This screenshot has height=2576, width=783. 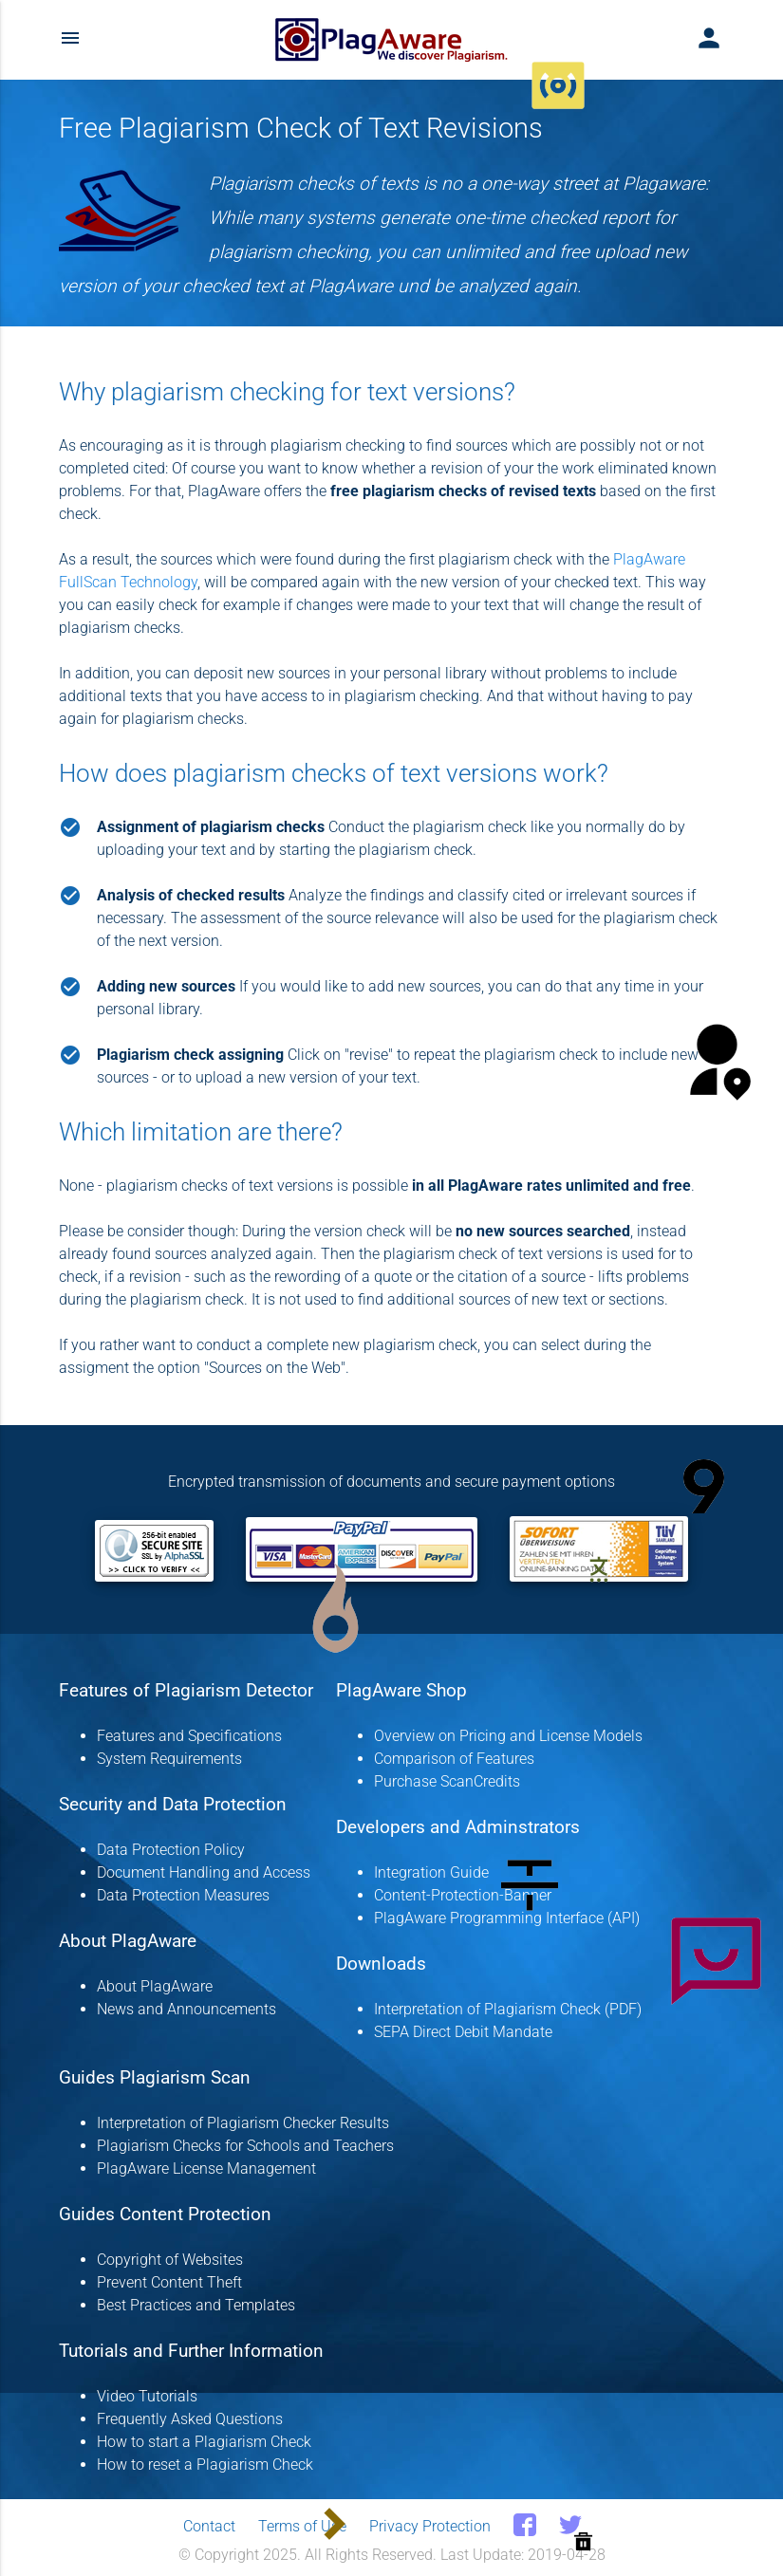 I want to click on enable surround sound audio, so click(x=558, y=85).